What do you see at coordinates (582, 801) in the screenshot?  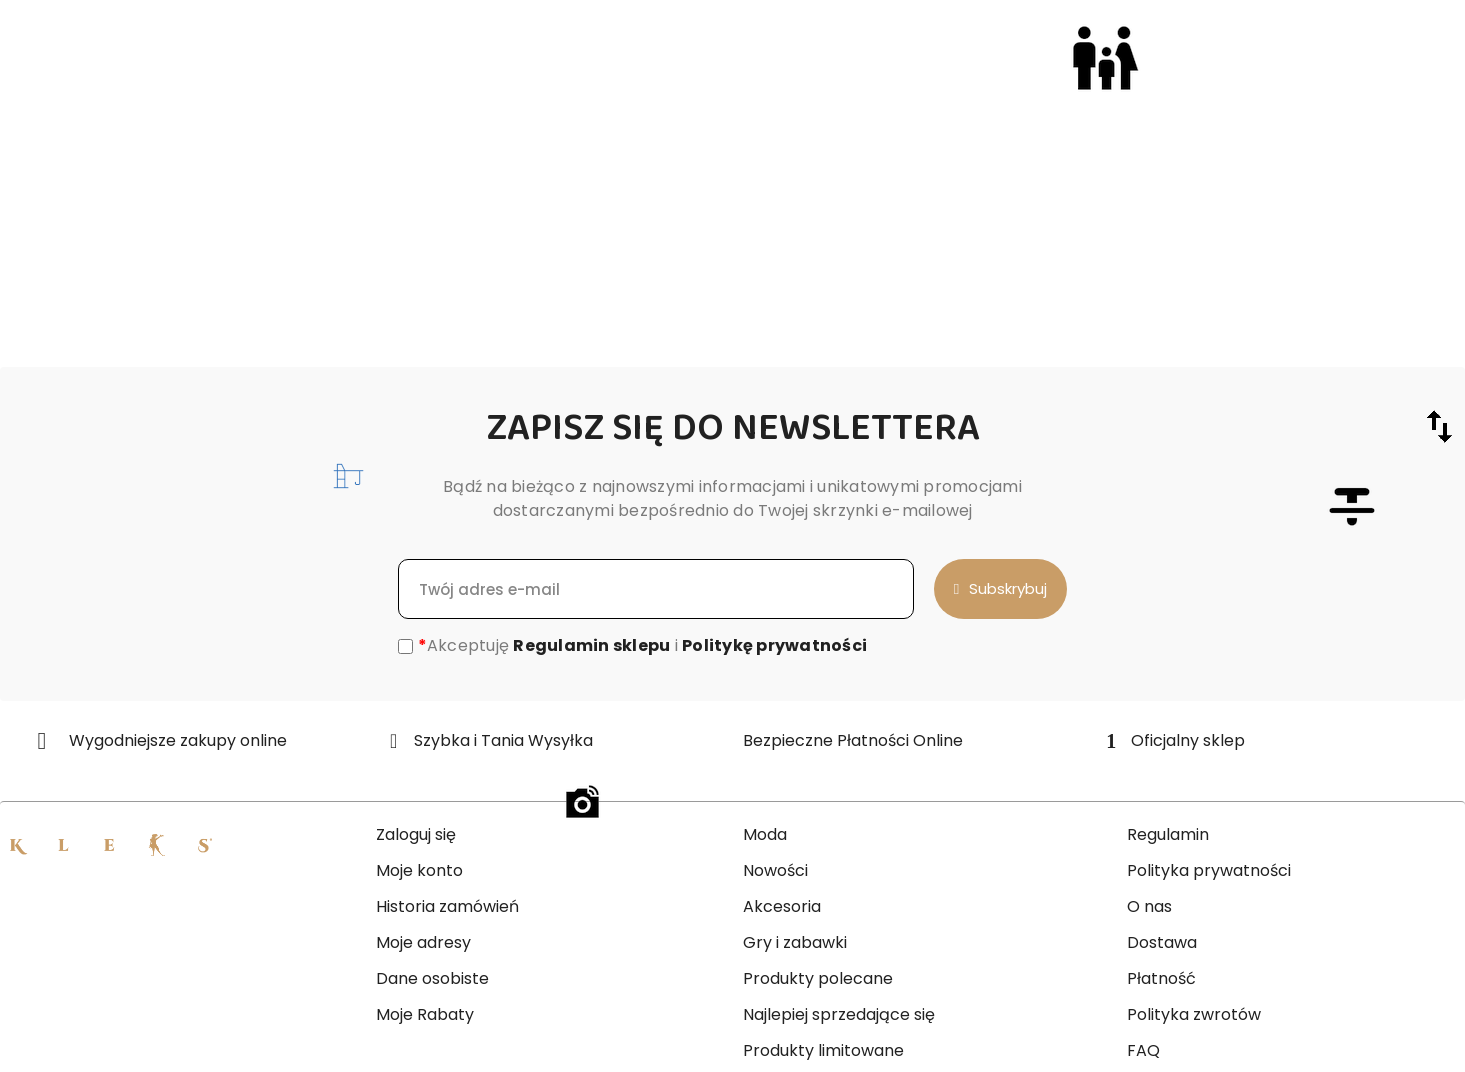 I see `connect to a wireless or linked camera` at bounding box center [582, 801].